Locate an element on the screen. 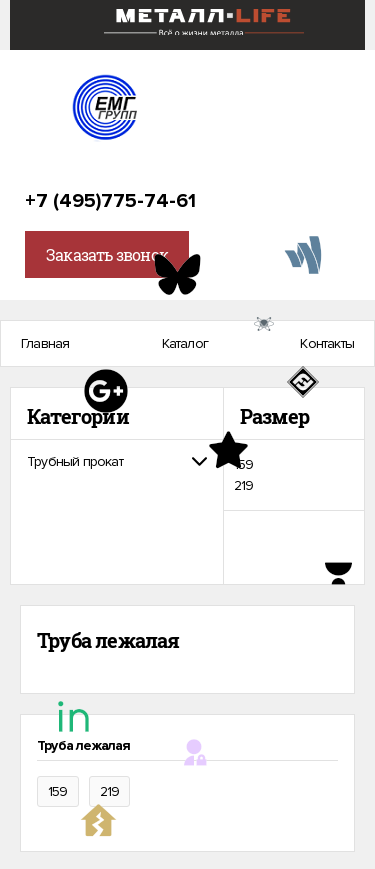 Image resolution: width=375 pixels, height=869 pixels. access admin or administrator settings is located at coordinates (194, 753).